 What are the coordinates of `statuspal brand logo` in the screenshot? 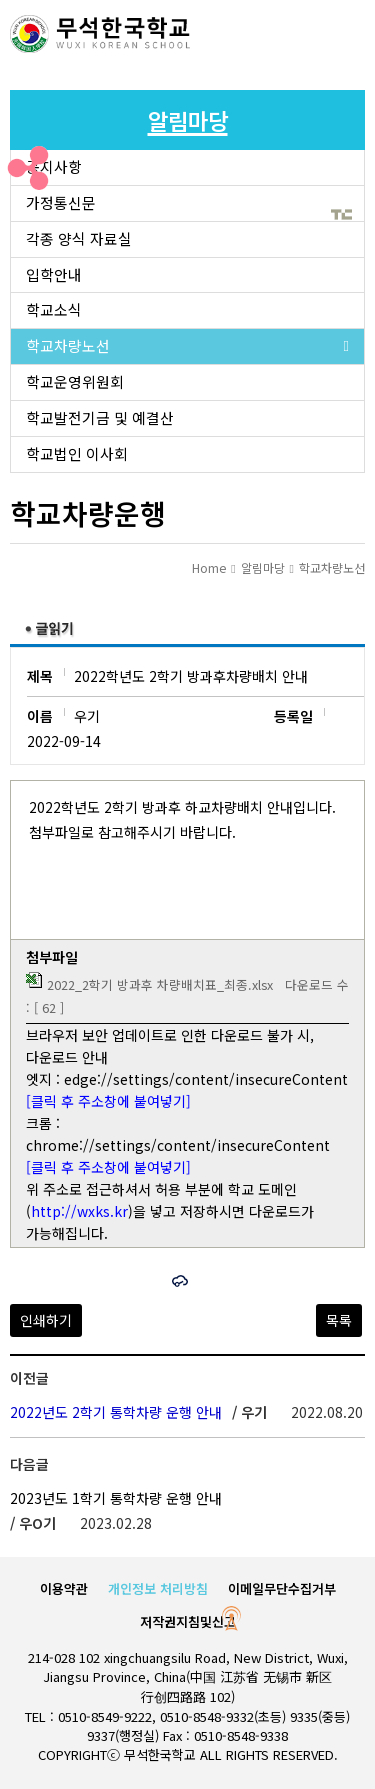 It's located at (231, 1618).